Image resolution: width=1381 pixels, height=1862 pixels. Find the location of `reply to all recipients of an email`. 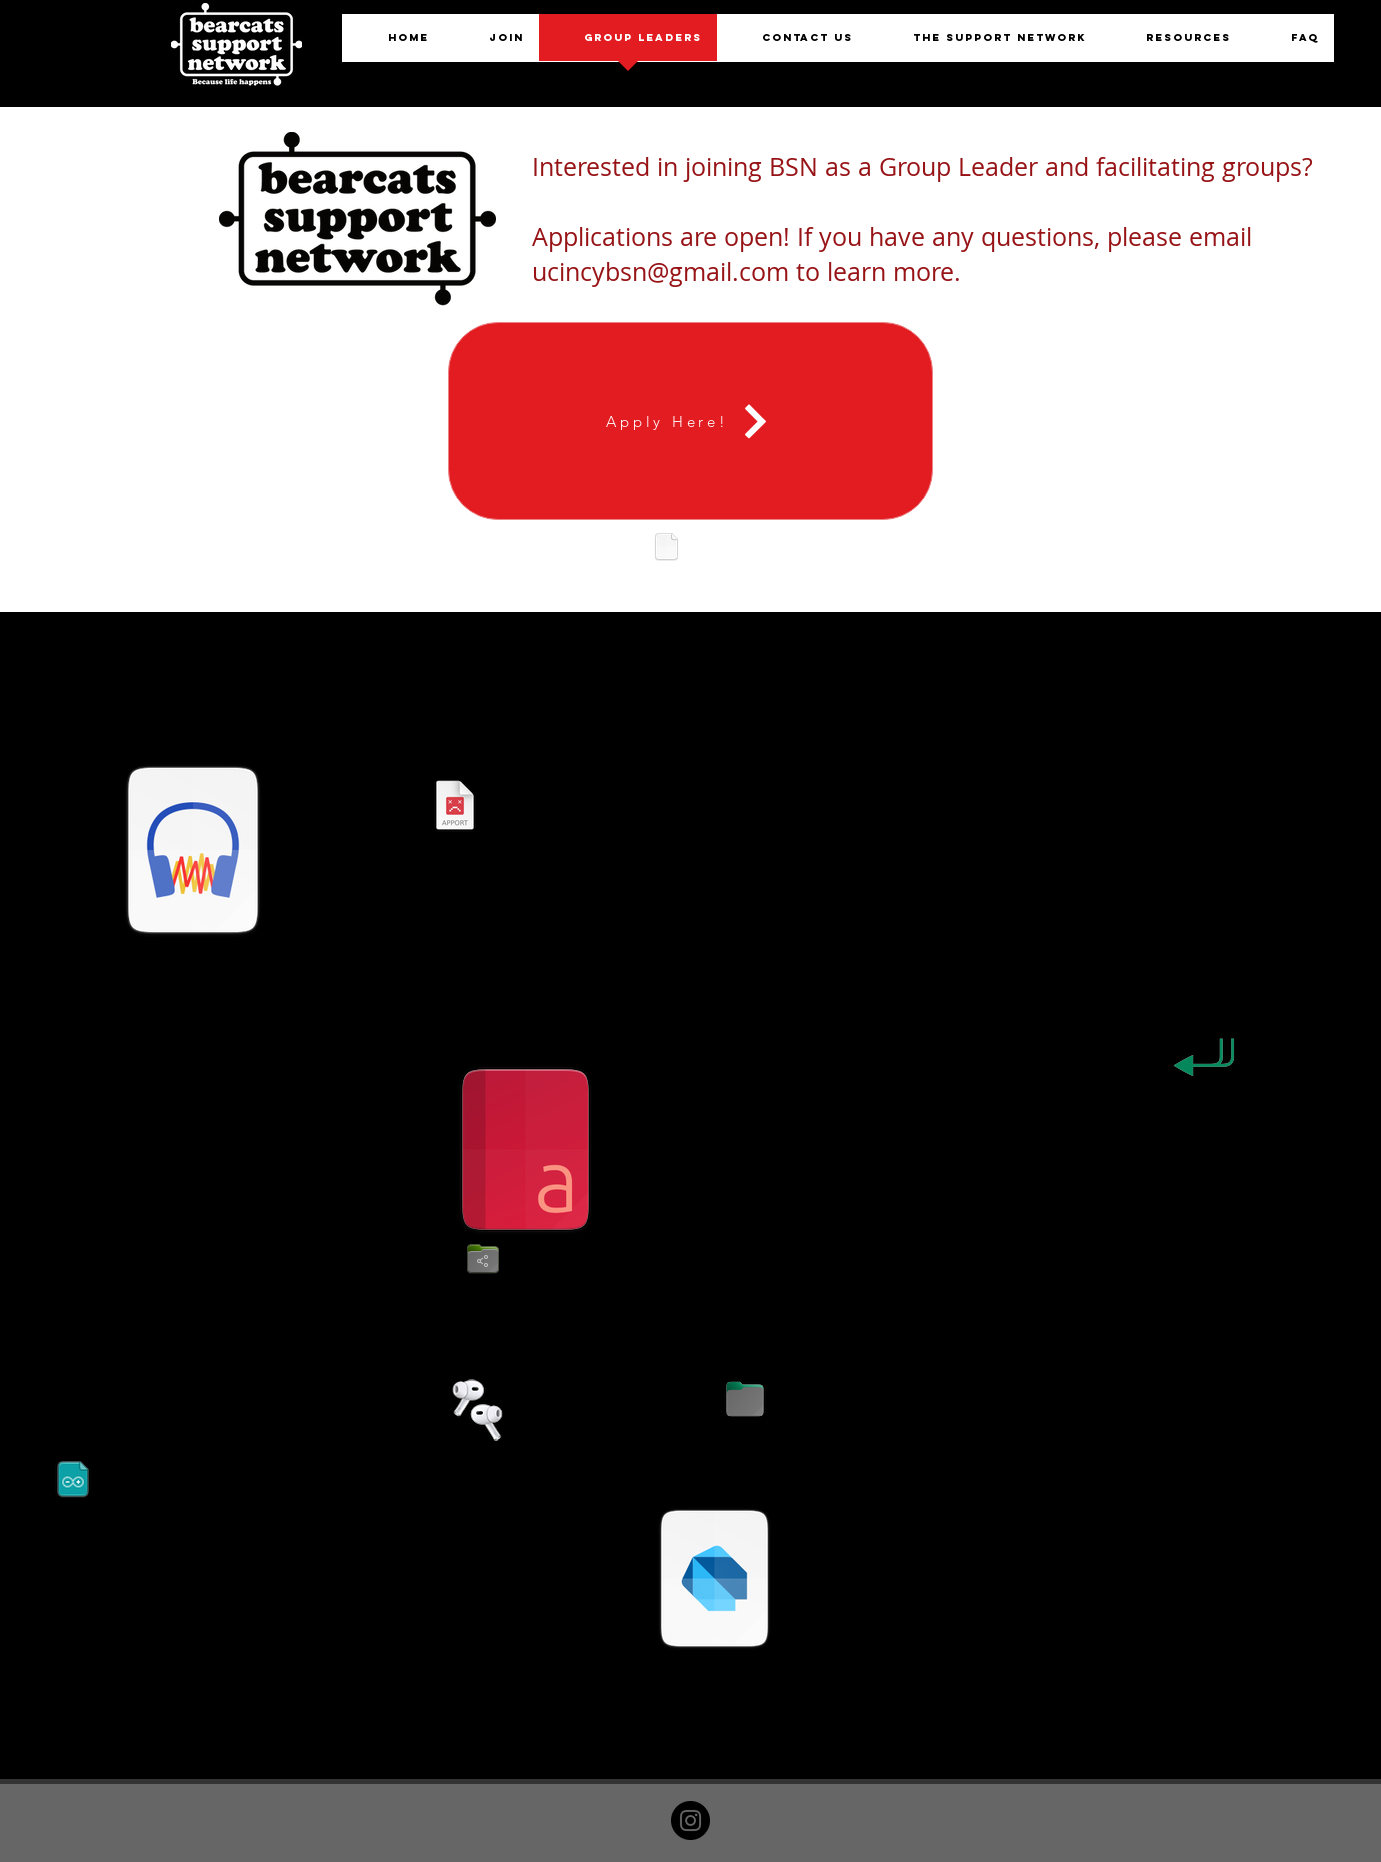

reply to all recipients of an email is located at coordinates (1203, 1057).